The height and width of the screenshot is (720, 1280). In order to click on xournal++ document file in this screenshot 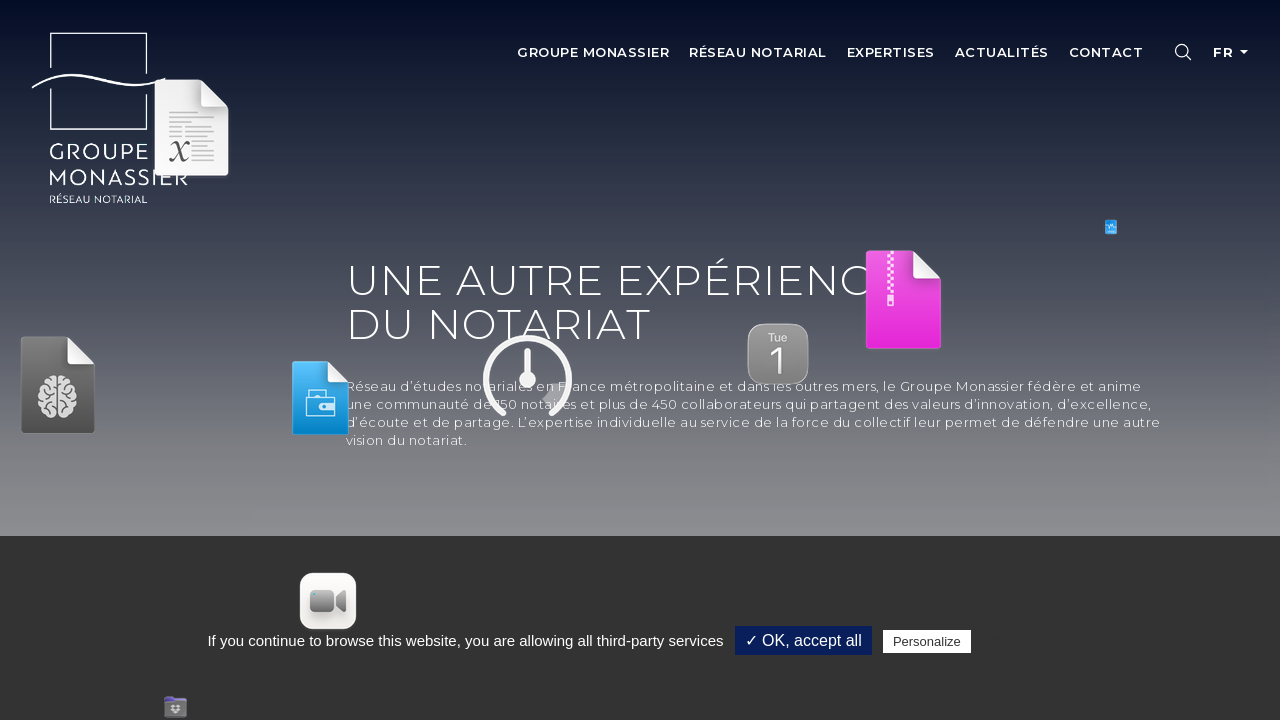, I will do `click(191, 129)`.